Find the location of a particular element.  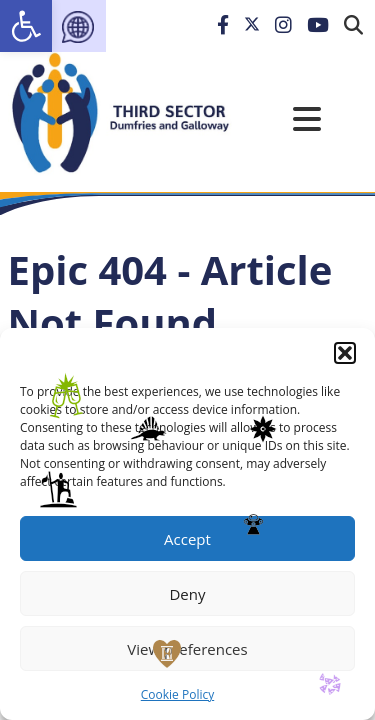

indicates a lasting relationship or permanent bond in a game is located at coordinates (167, 654).